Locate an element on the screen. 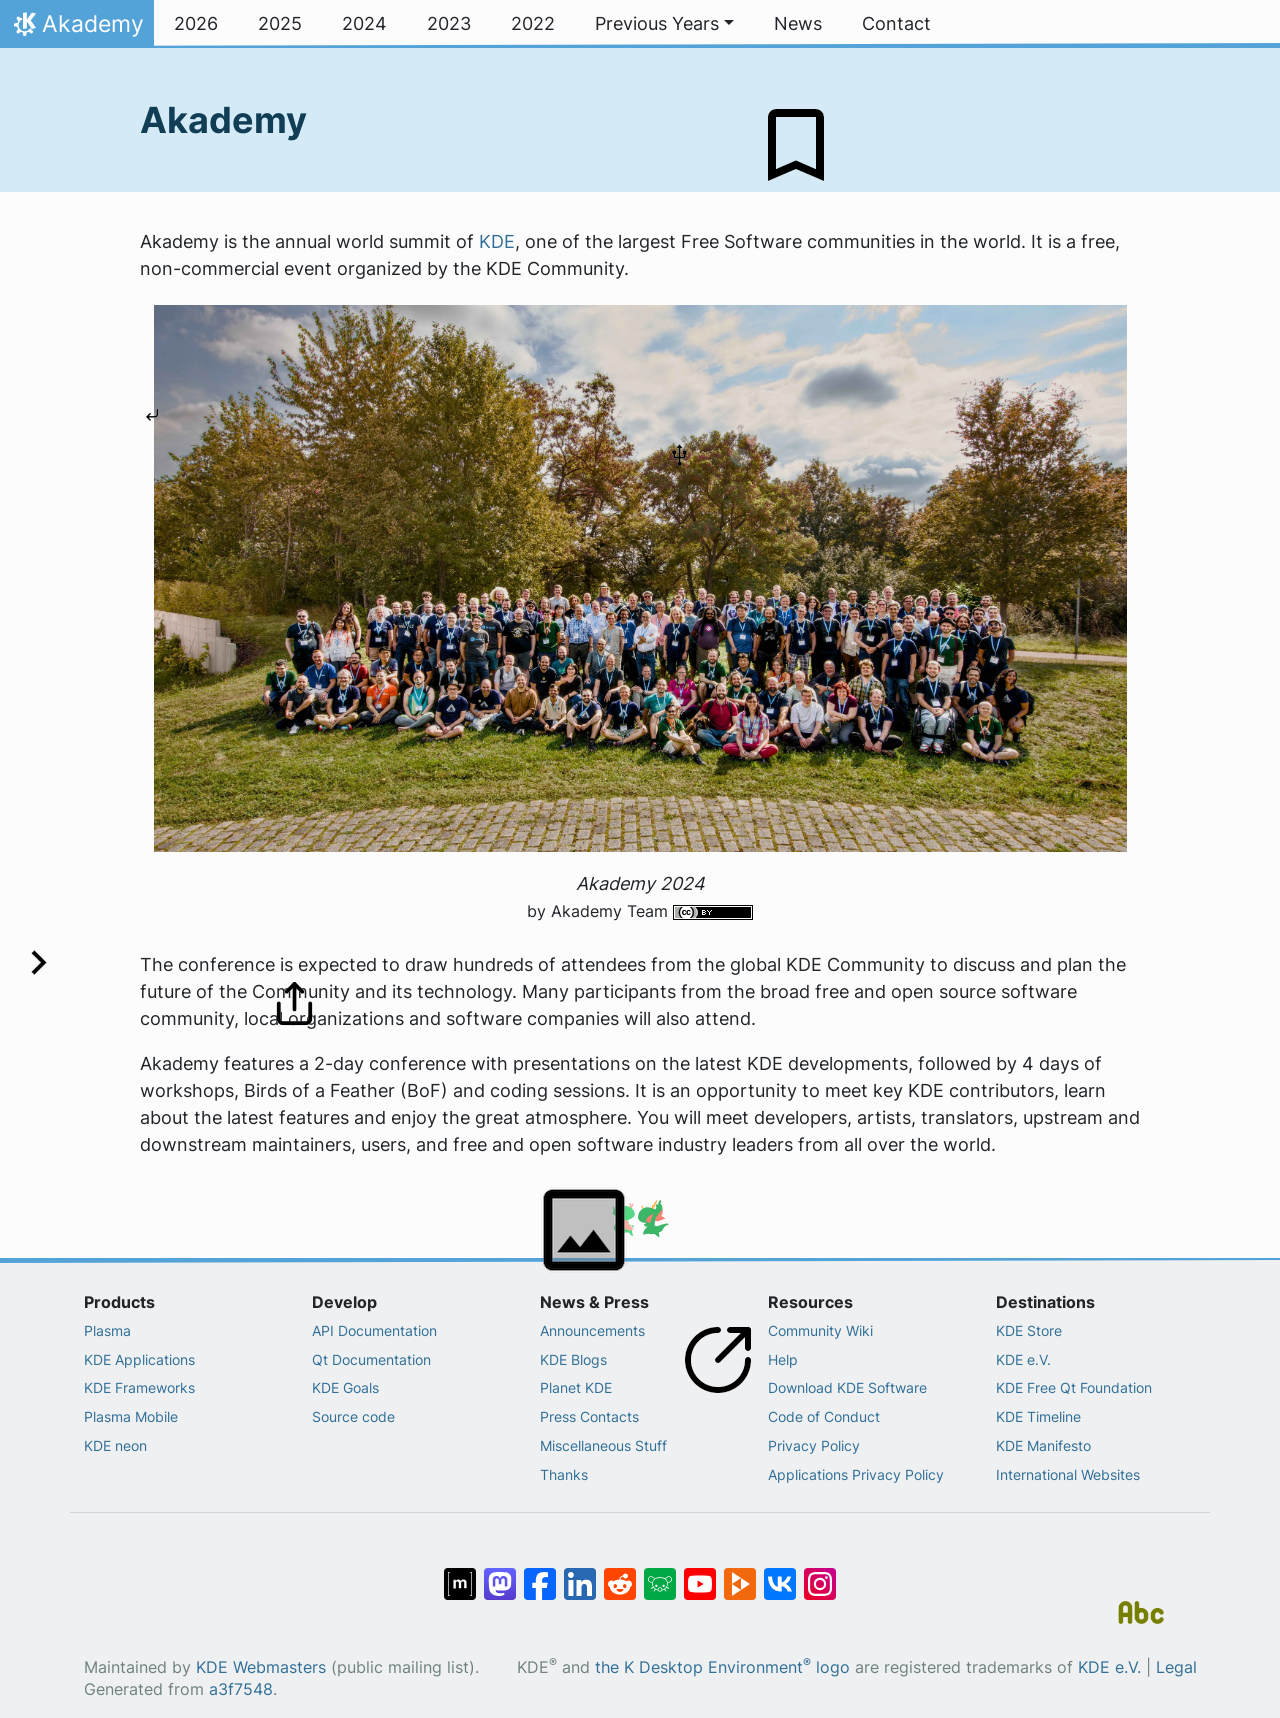 This screenshot has height=1718, width=1280. access text formatting options is located at coordinates (1141, 1612).